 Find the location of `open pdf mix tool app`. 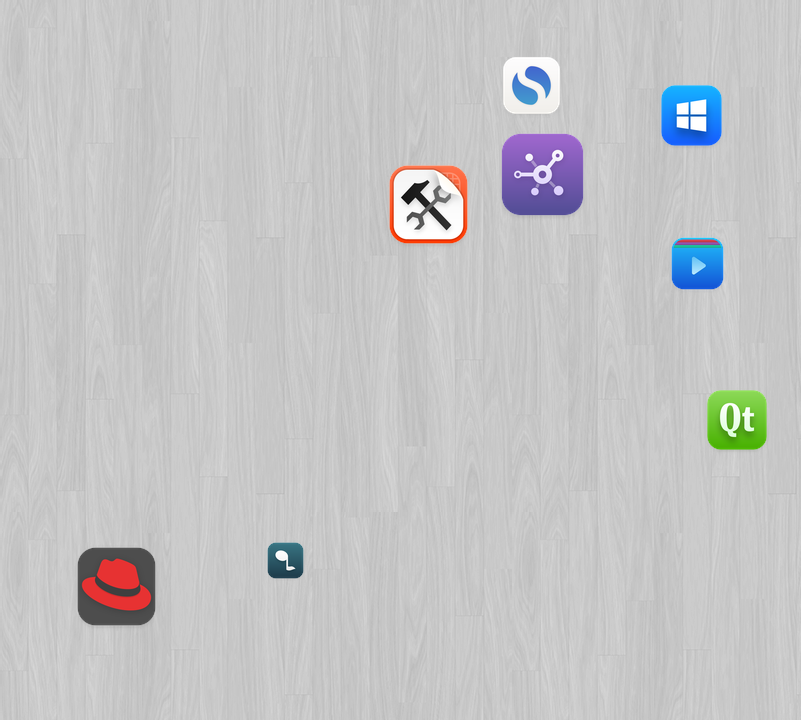

open pdf mix tool app is located at coordinates (428, 204).